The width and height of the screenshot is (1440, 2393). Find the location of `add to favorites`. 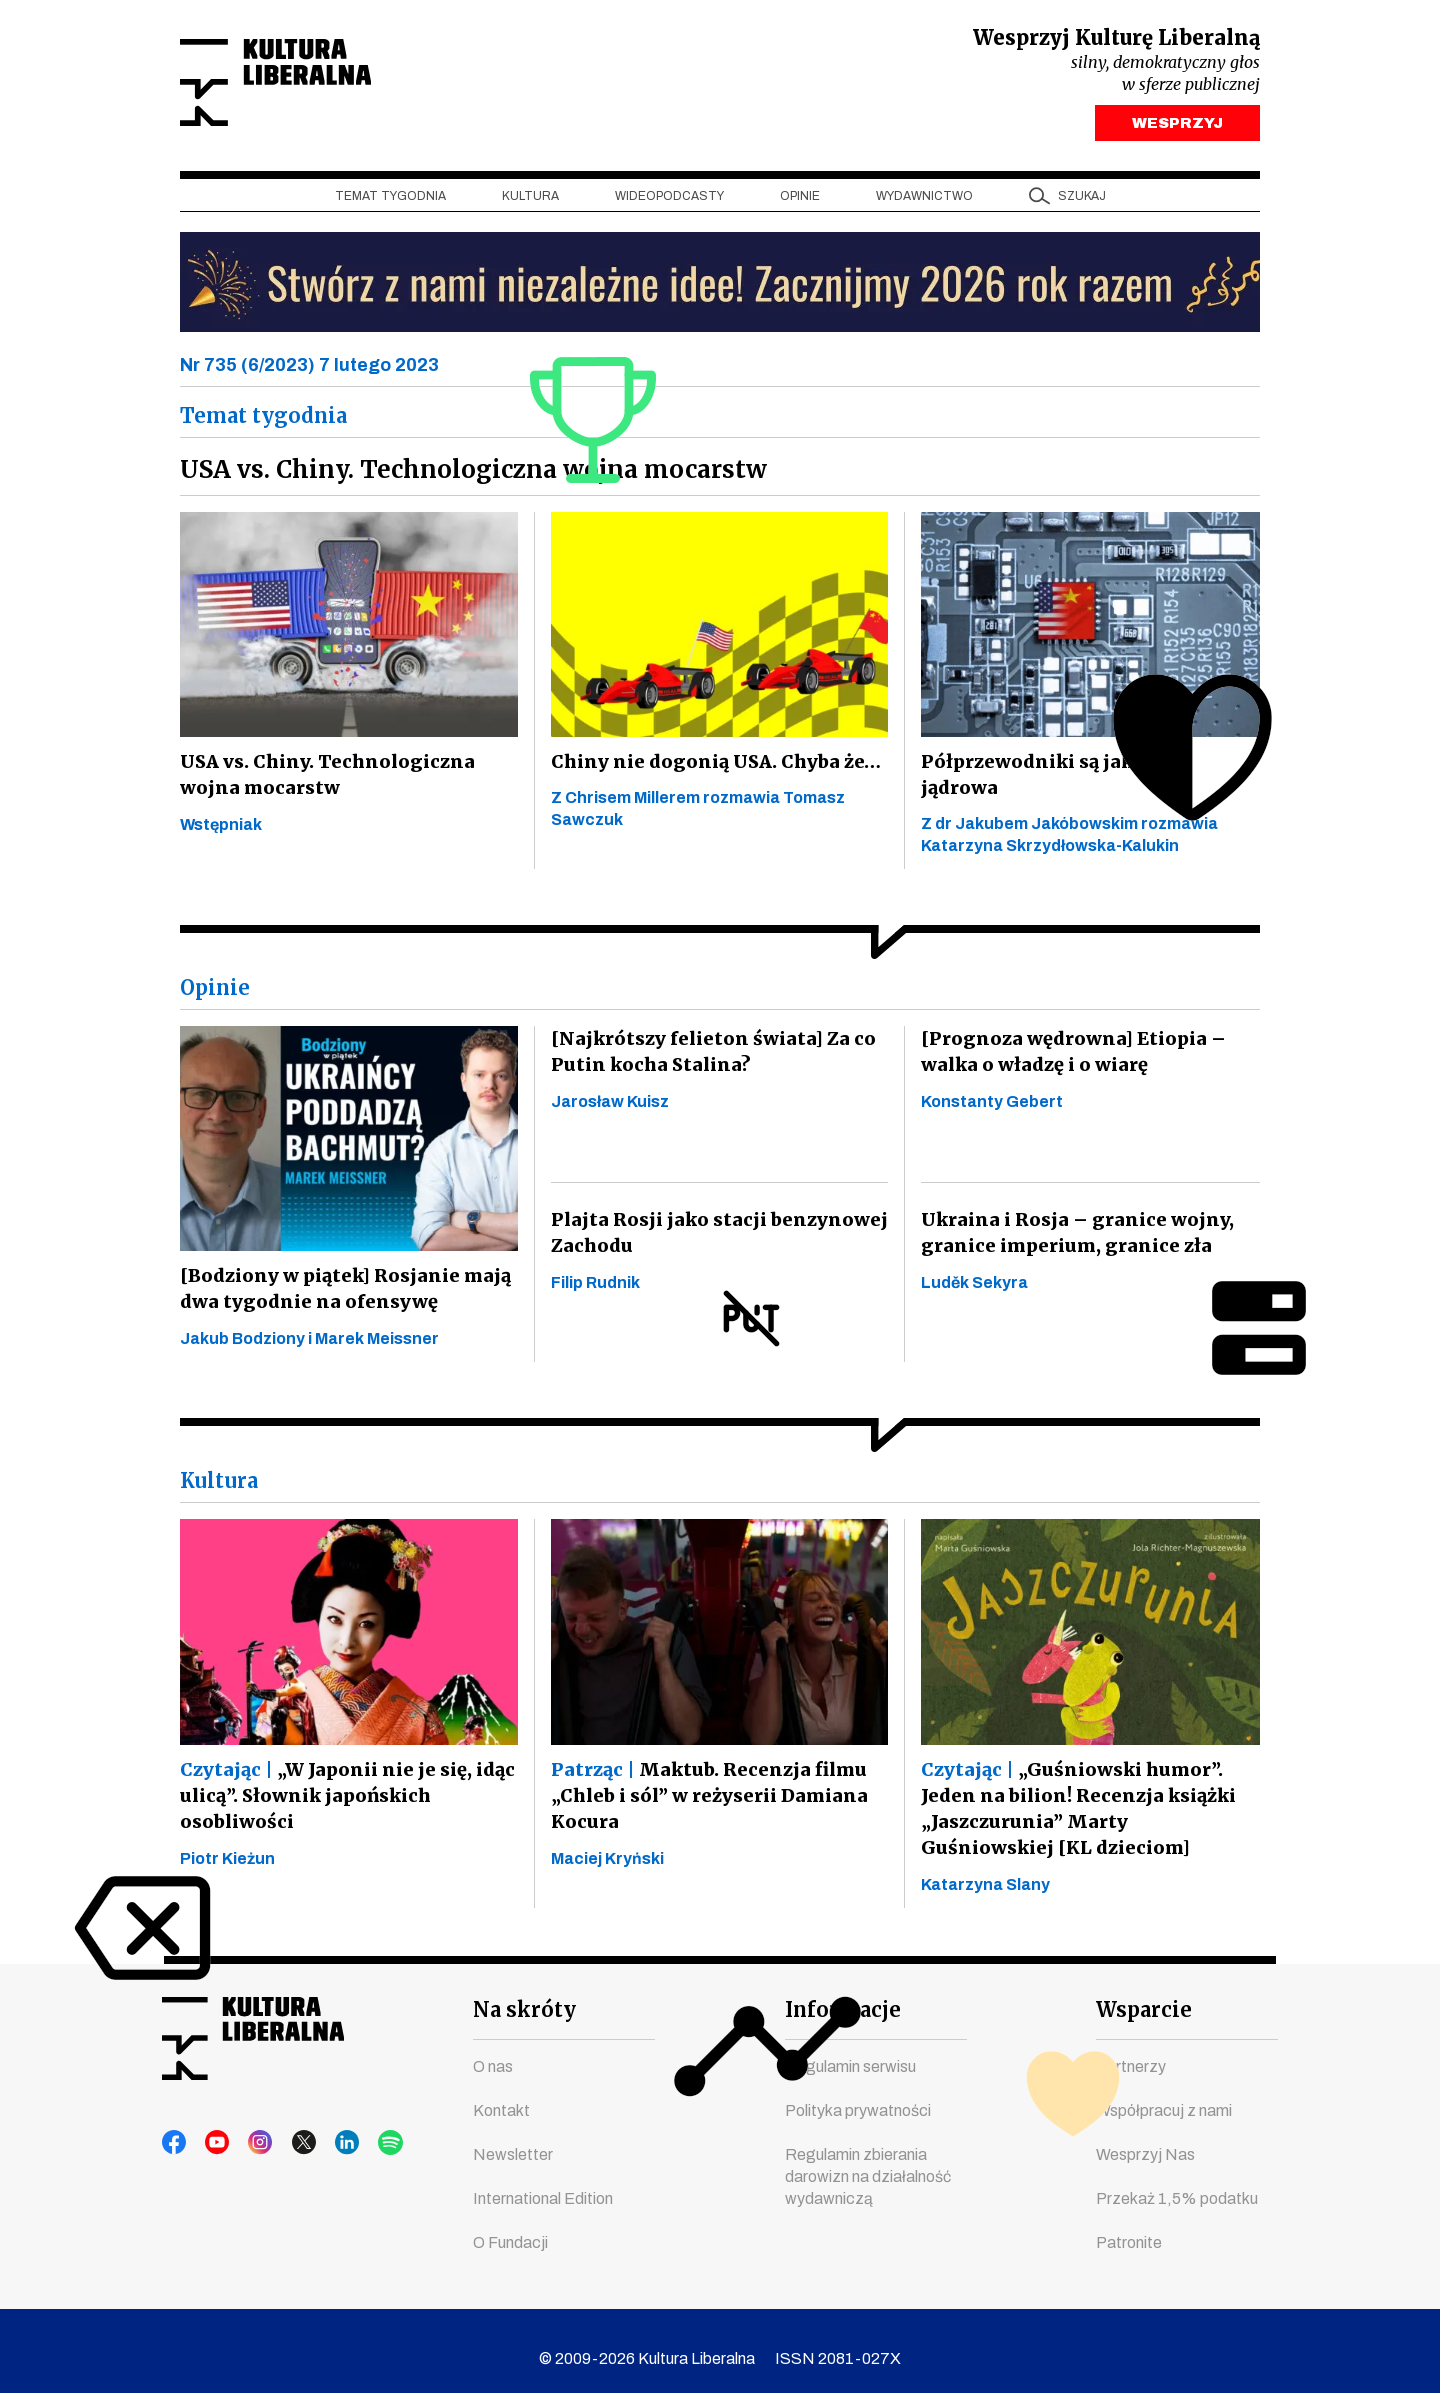

add to favorites is located at coordinates (1073, 2094).